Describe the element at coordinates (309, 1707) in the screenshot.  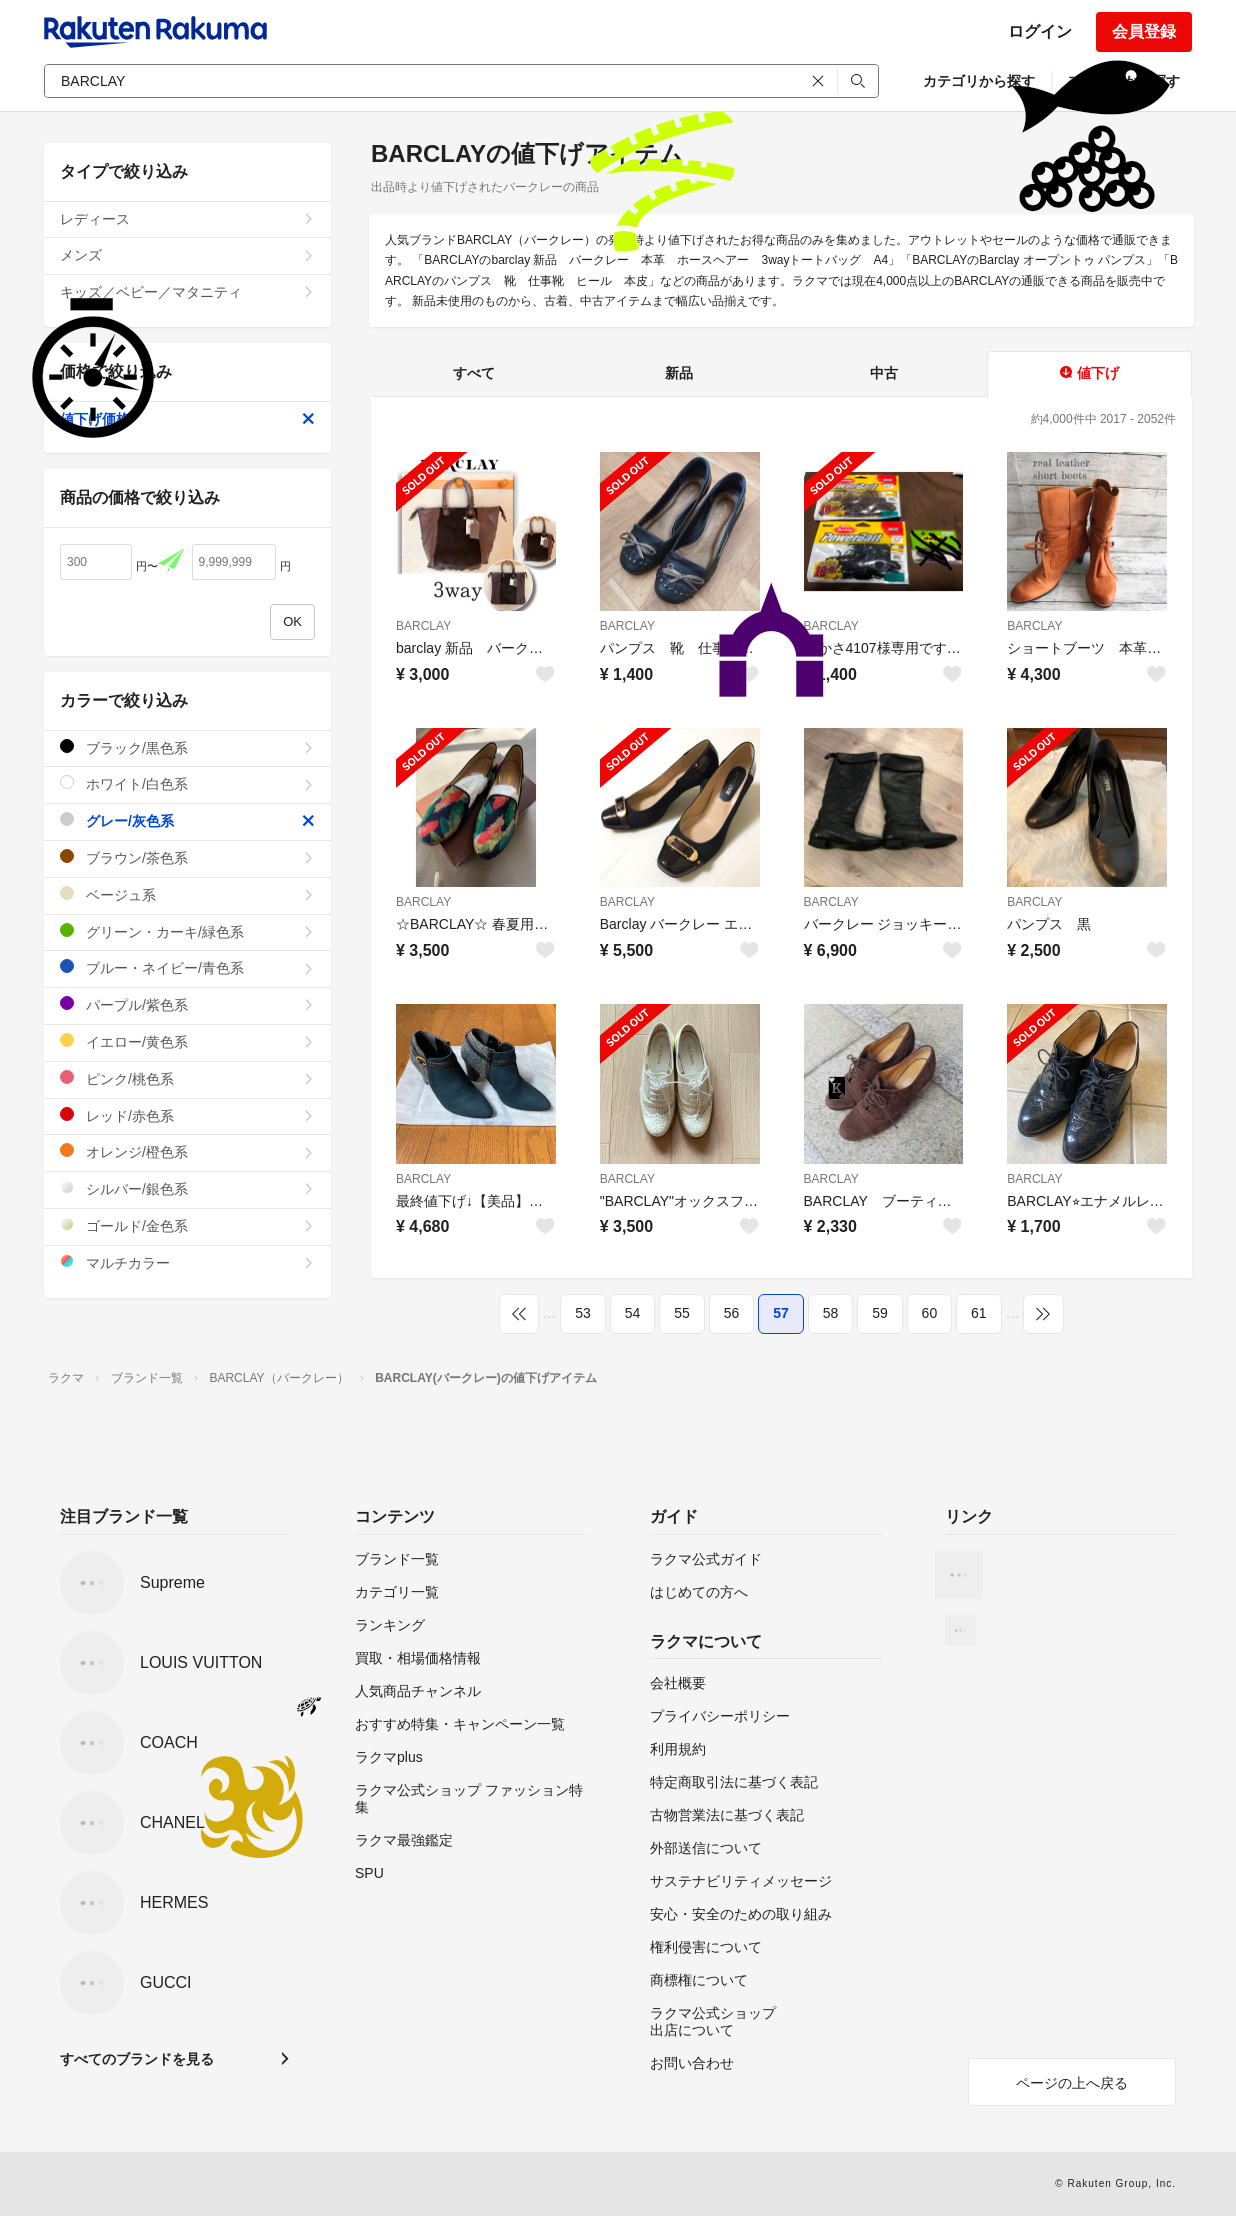
I see `indicates marine wildlife or ocean conservation content` at that location.